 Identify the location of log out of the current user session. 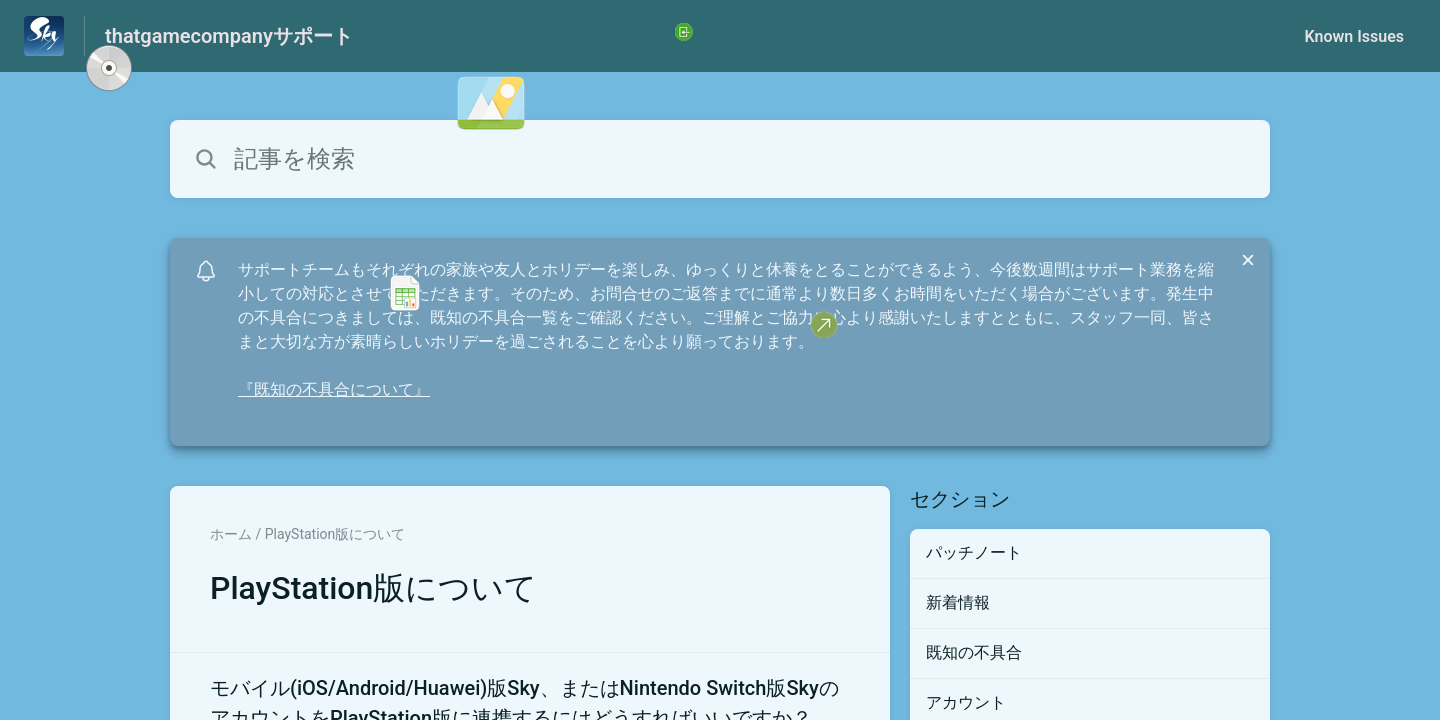
(684, 32).